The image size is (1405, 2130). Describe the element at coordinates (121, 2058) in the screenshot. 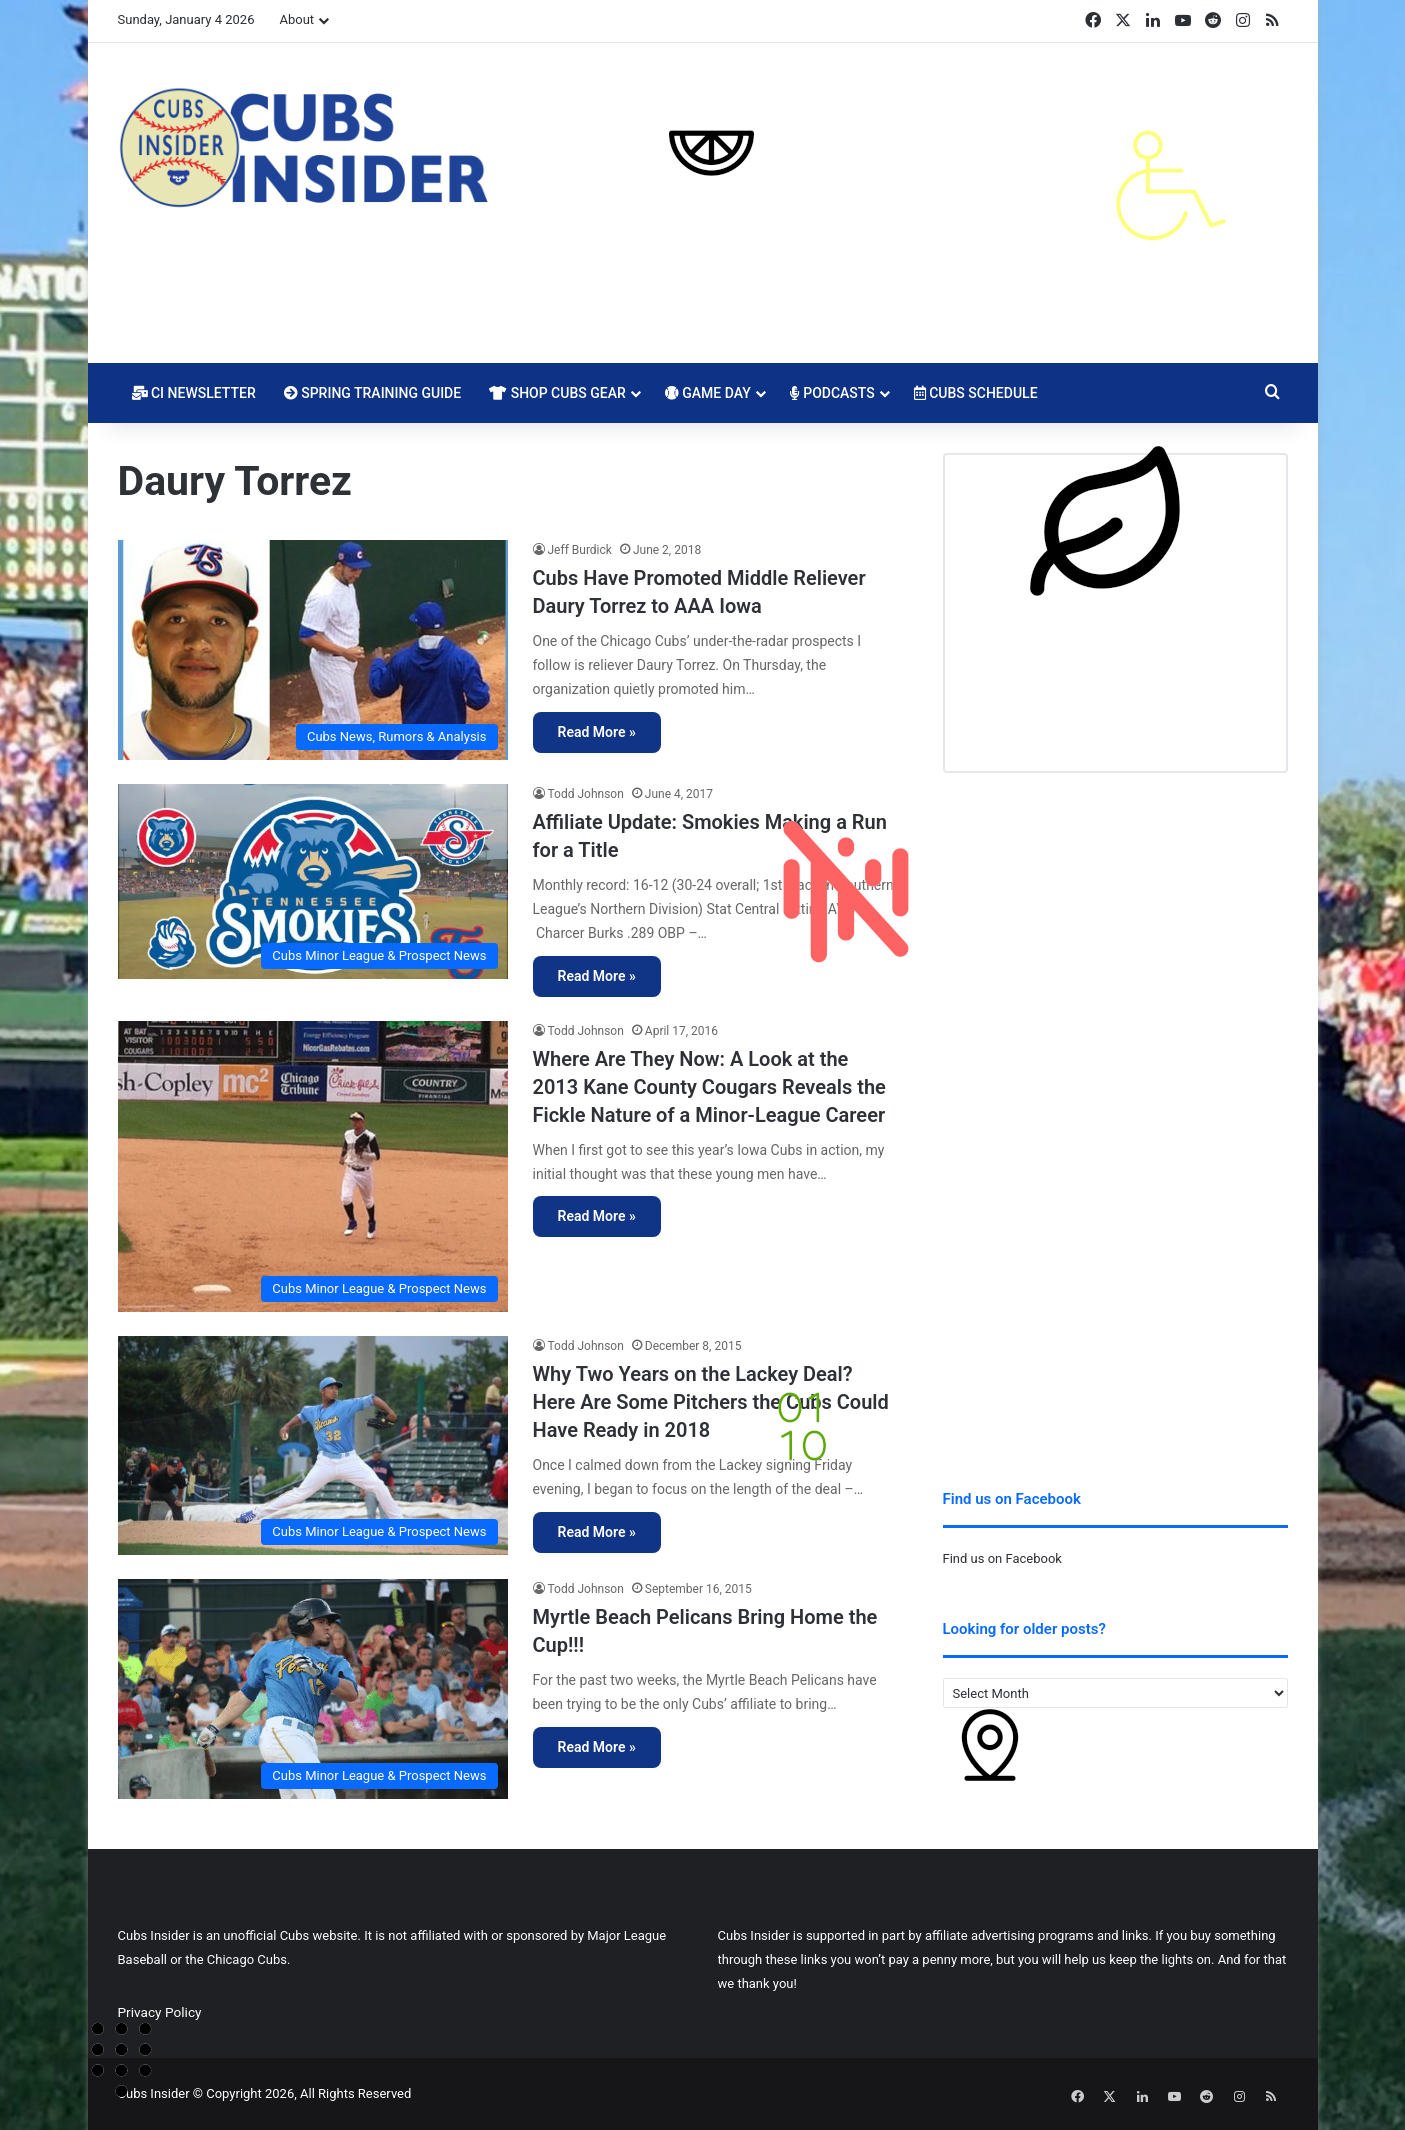

I see `open numeric keypad for input` at that location.